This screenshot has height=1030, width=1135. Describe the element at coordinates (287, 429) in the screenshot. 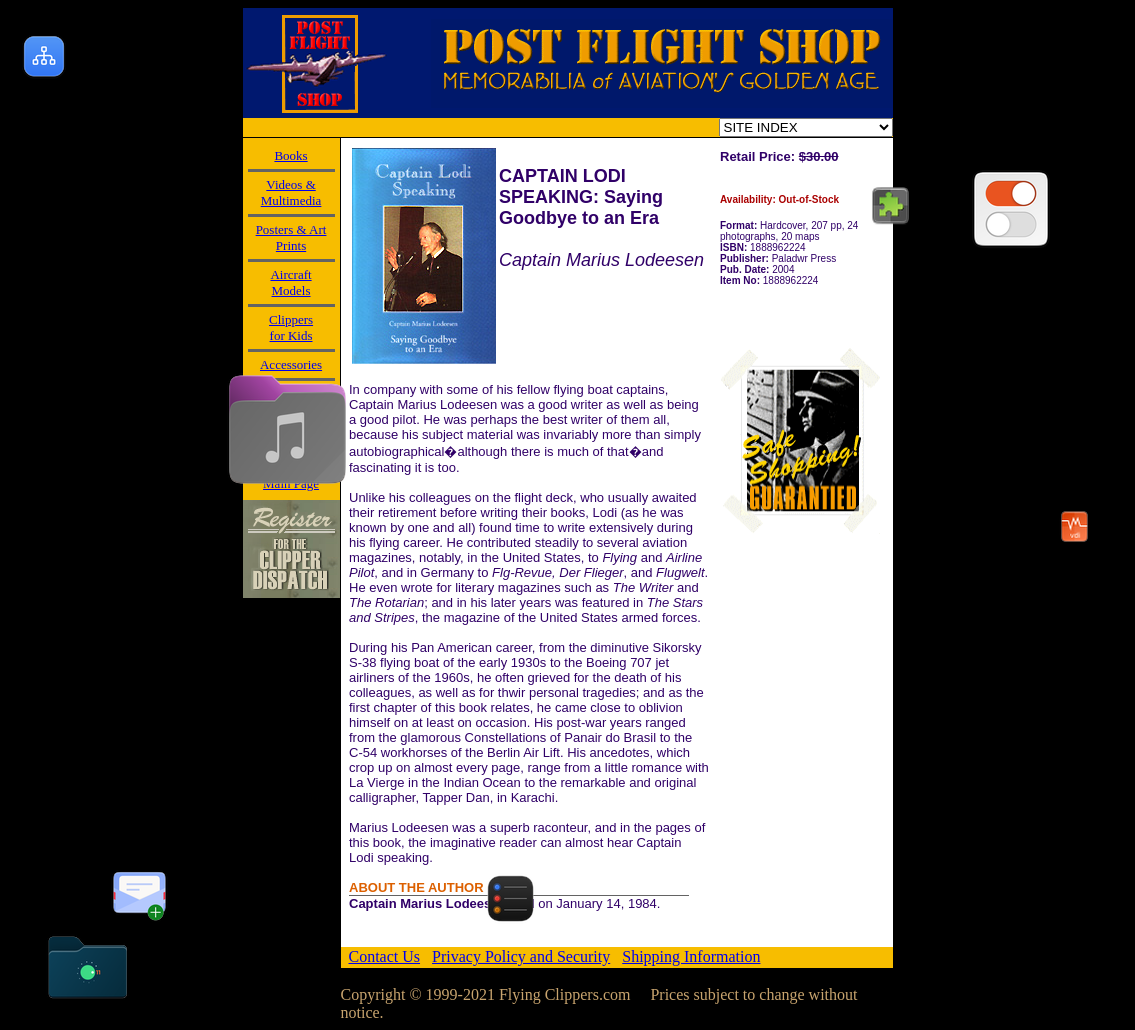

I see `open your music folder` at that location.